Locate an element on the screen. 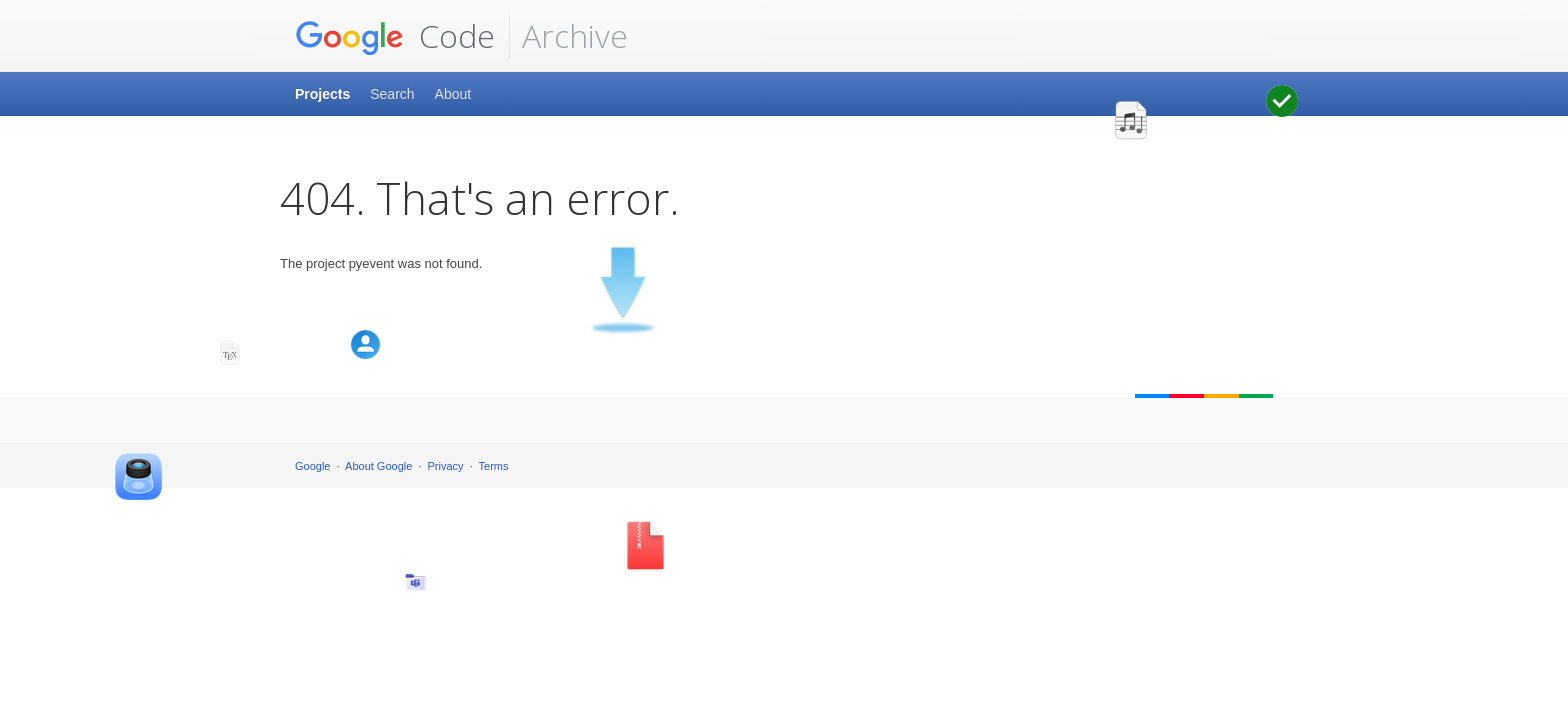  open microsoft teams files folder is located at coordinates (415, 582).